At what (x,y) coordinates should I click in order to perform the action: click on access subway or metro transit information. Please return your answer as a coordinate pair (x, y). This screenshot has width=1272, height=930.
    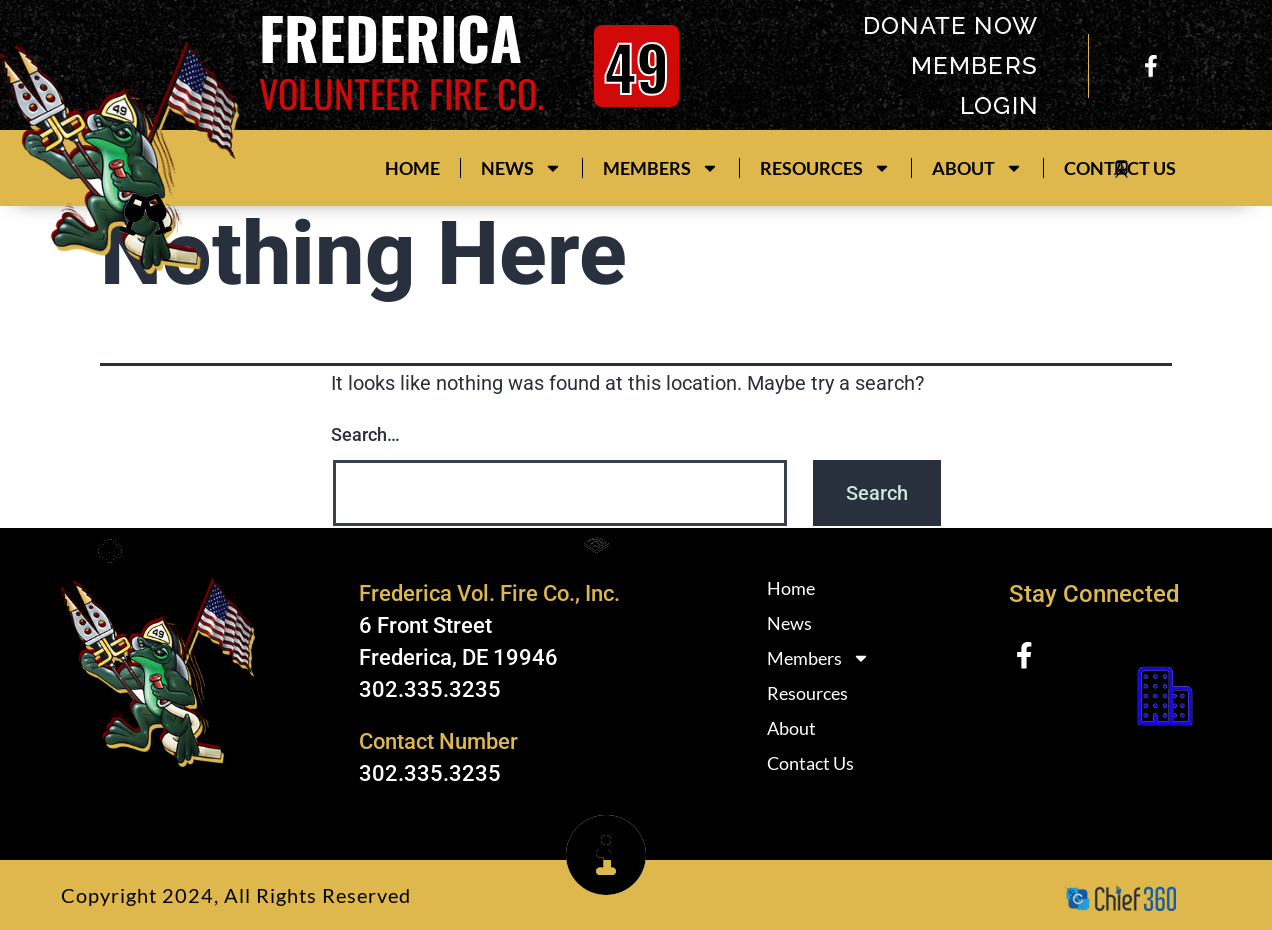
    Looking at the image, I should click on (1121, 168).